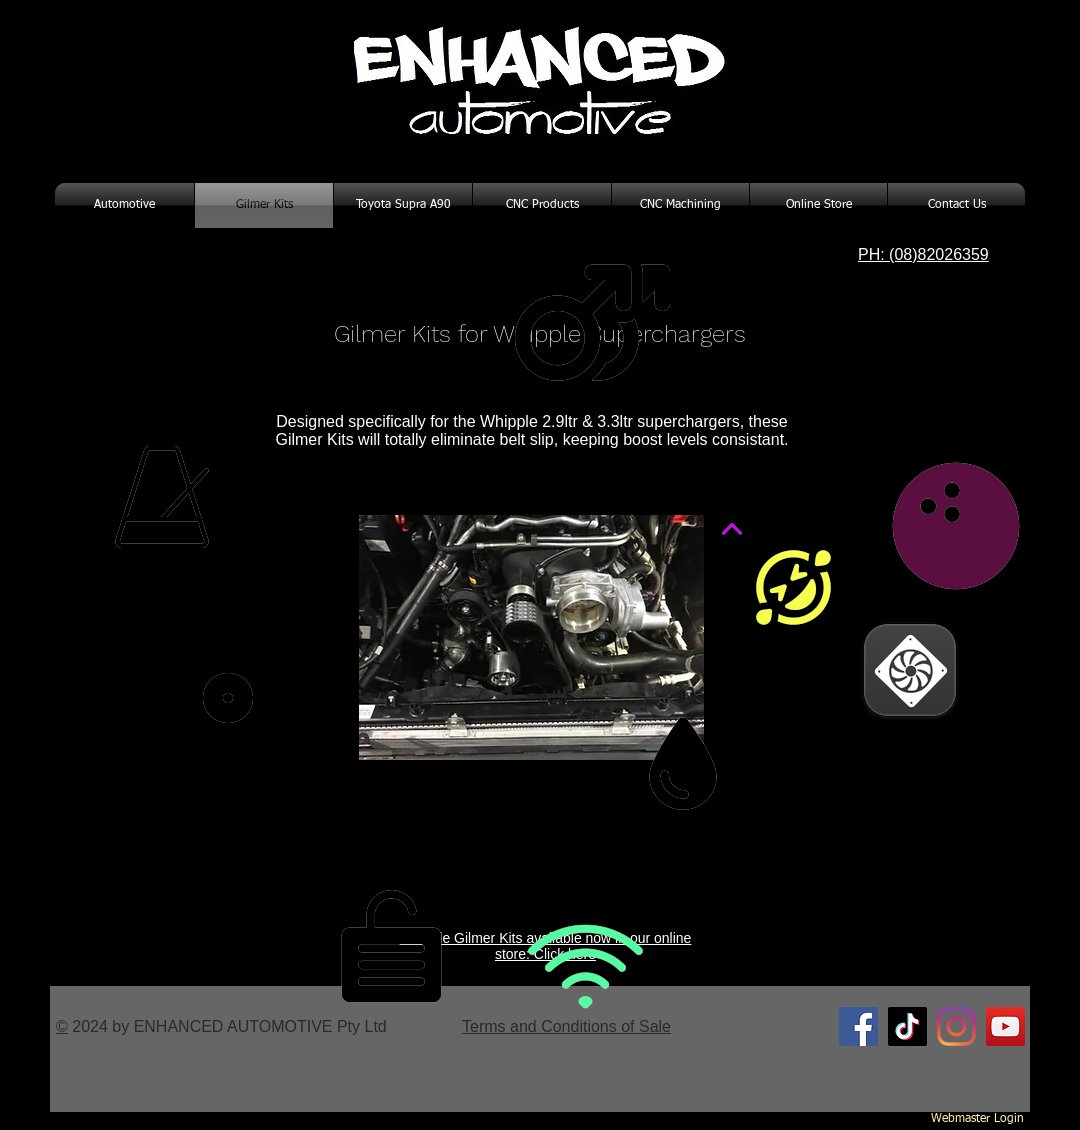 The image size is (1080, 1130). Describe the element at coordinates (391, 952) in the screenshot. I see `unlocked or unsecured state` at that location.